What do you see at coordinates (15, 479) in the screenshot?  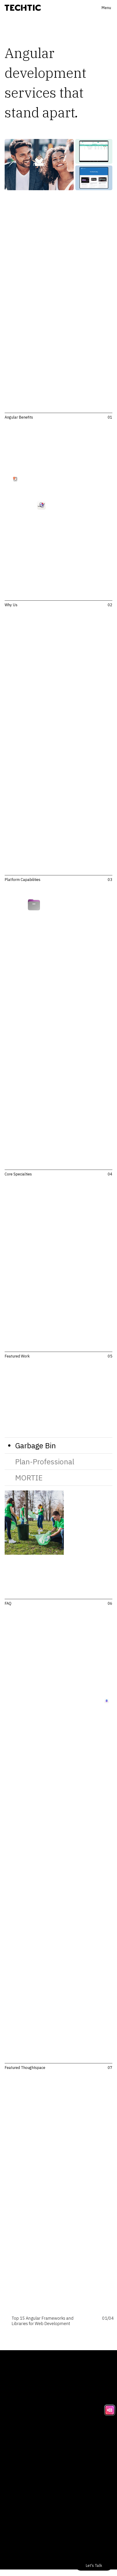 I see `launch the ubiquity ubuntu installer` at bounding box center [15, 479].